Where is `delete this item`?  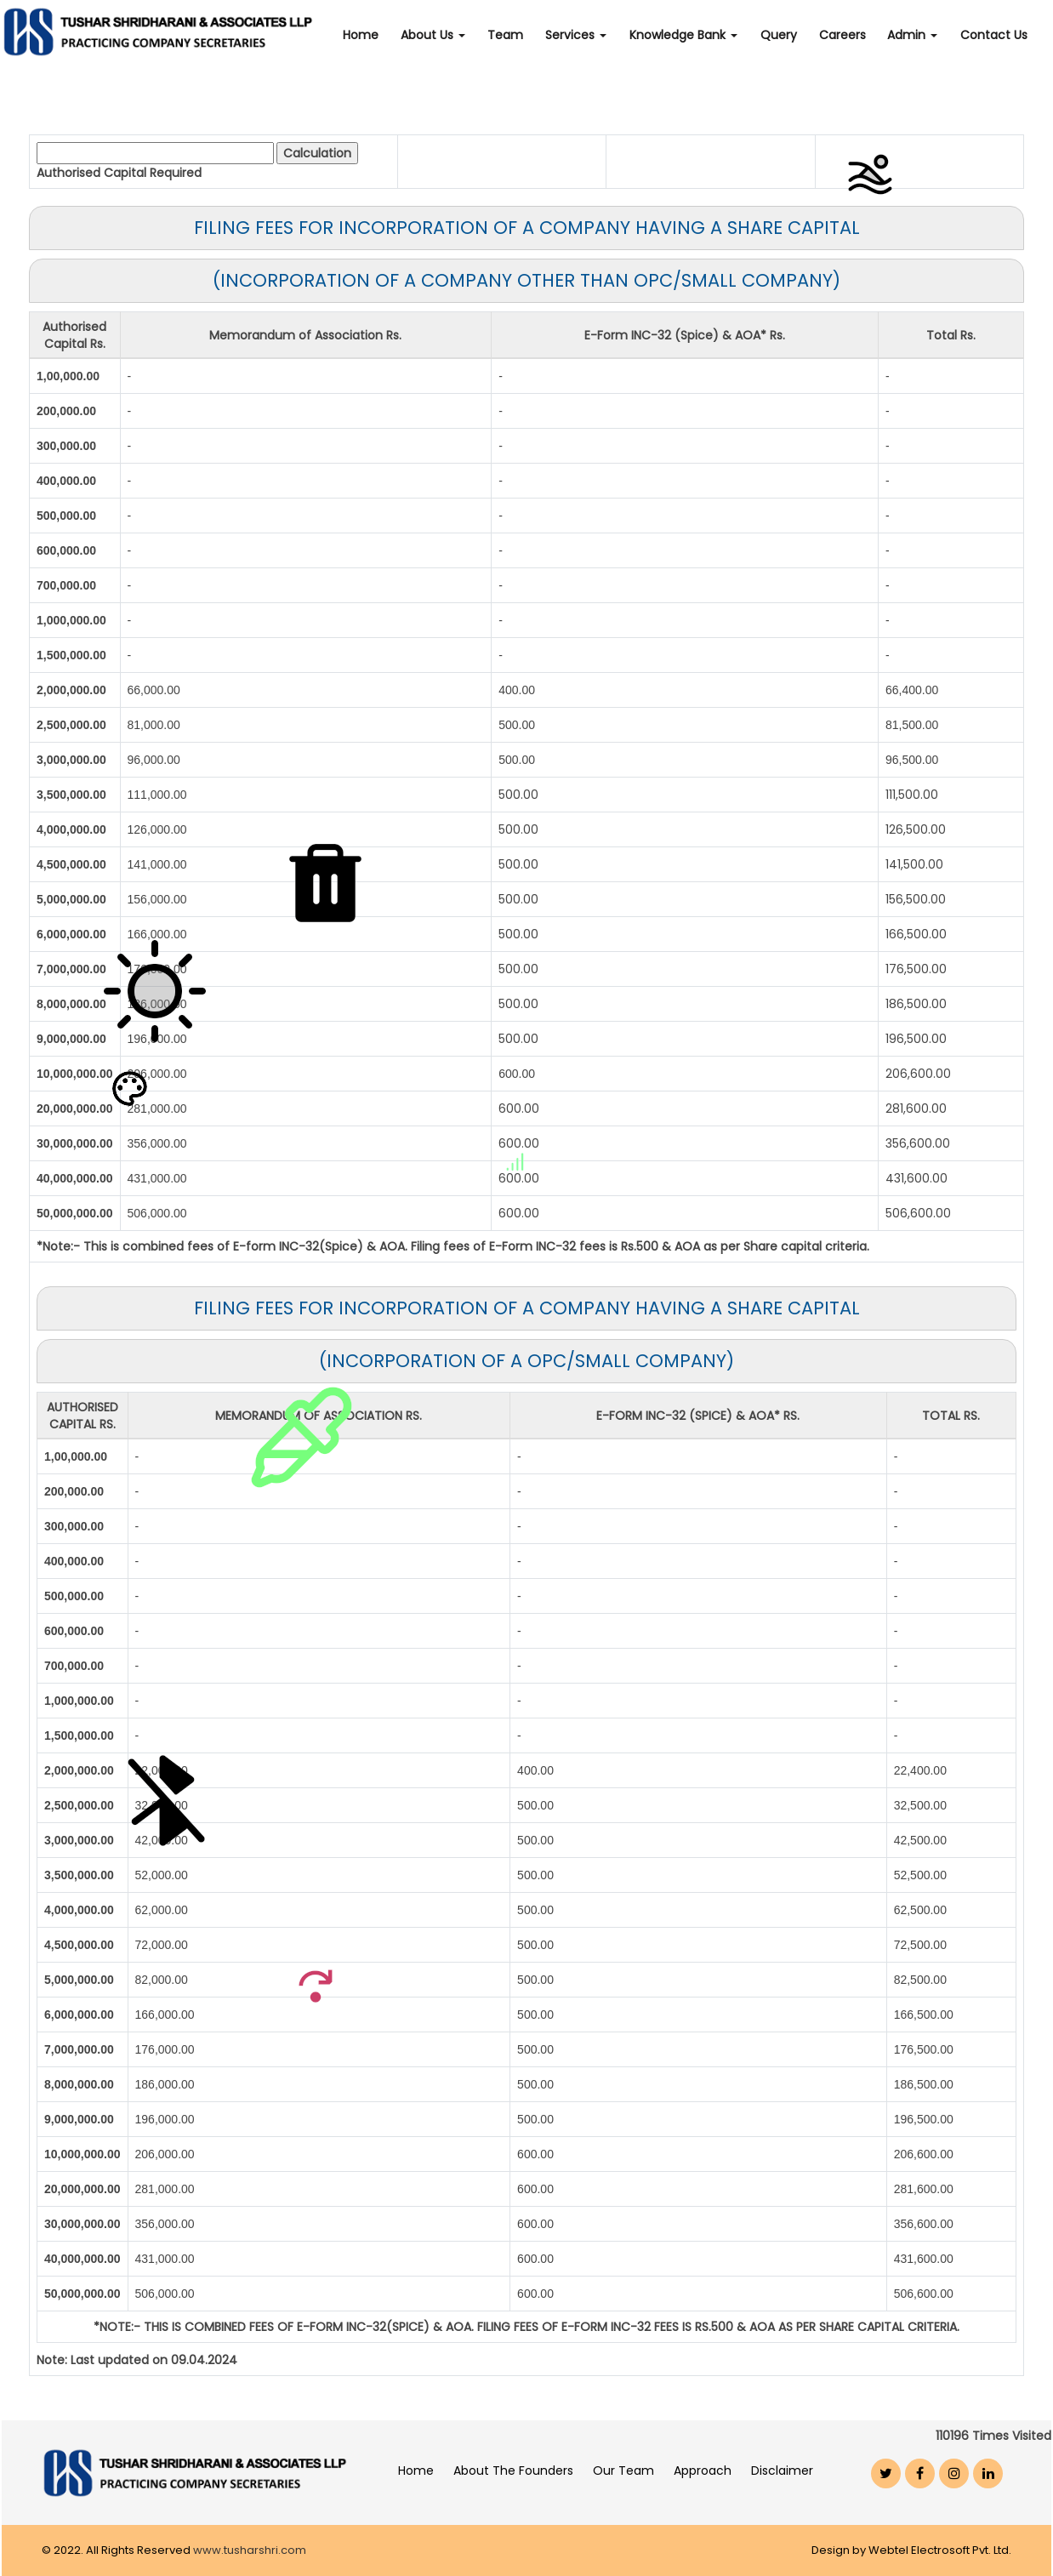 delete this item is located at coordinates (325, 886).